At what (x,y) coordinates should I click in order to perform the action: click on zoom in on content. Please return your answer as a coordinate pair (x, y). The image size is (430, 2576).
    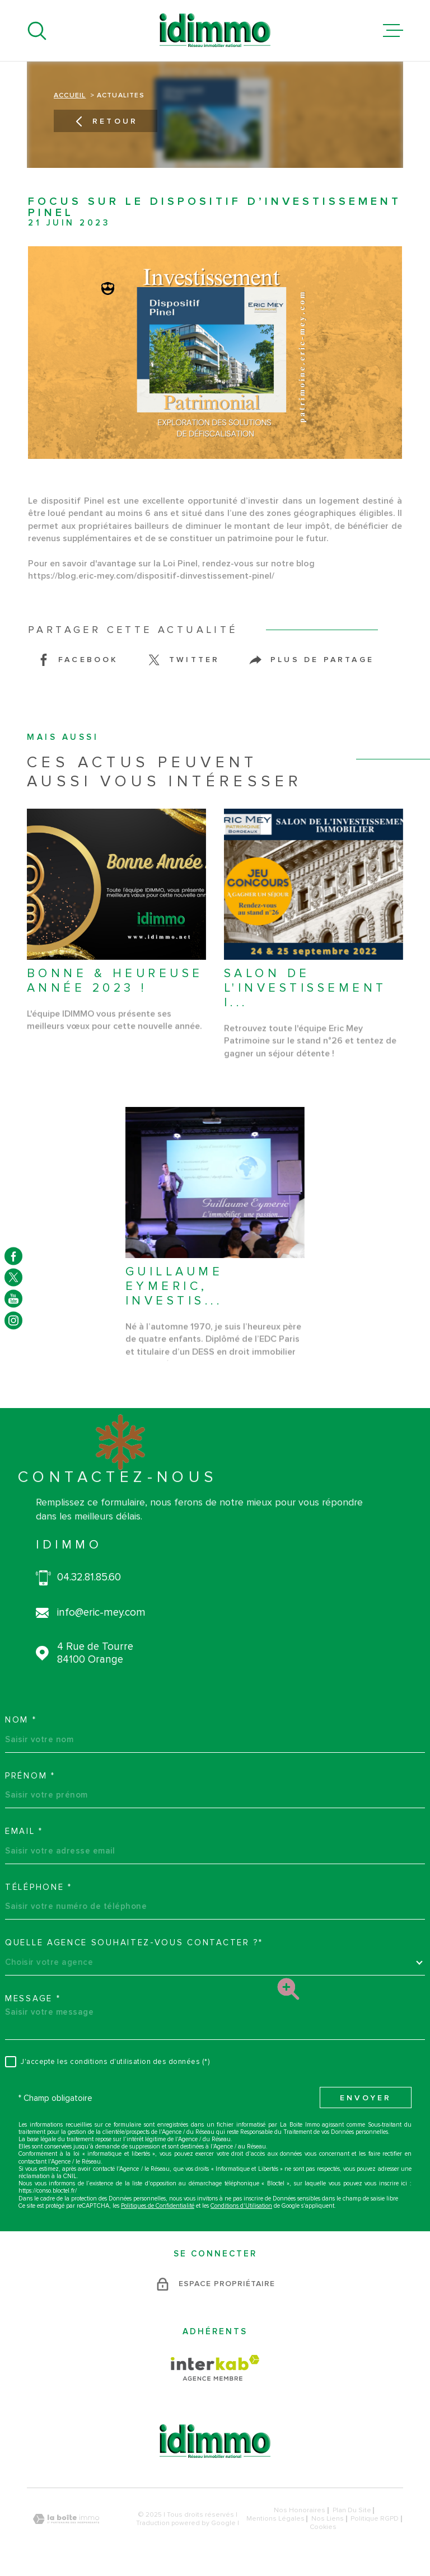
    Looking at the image, I should click on (288, 1989).